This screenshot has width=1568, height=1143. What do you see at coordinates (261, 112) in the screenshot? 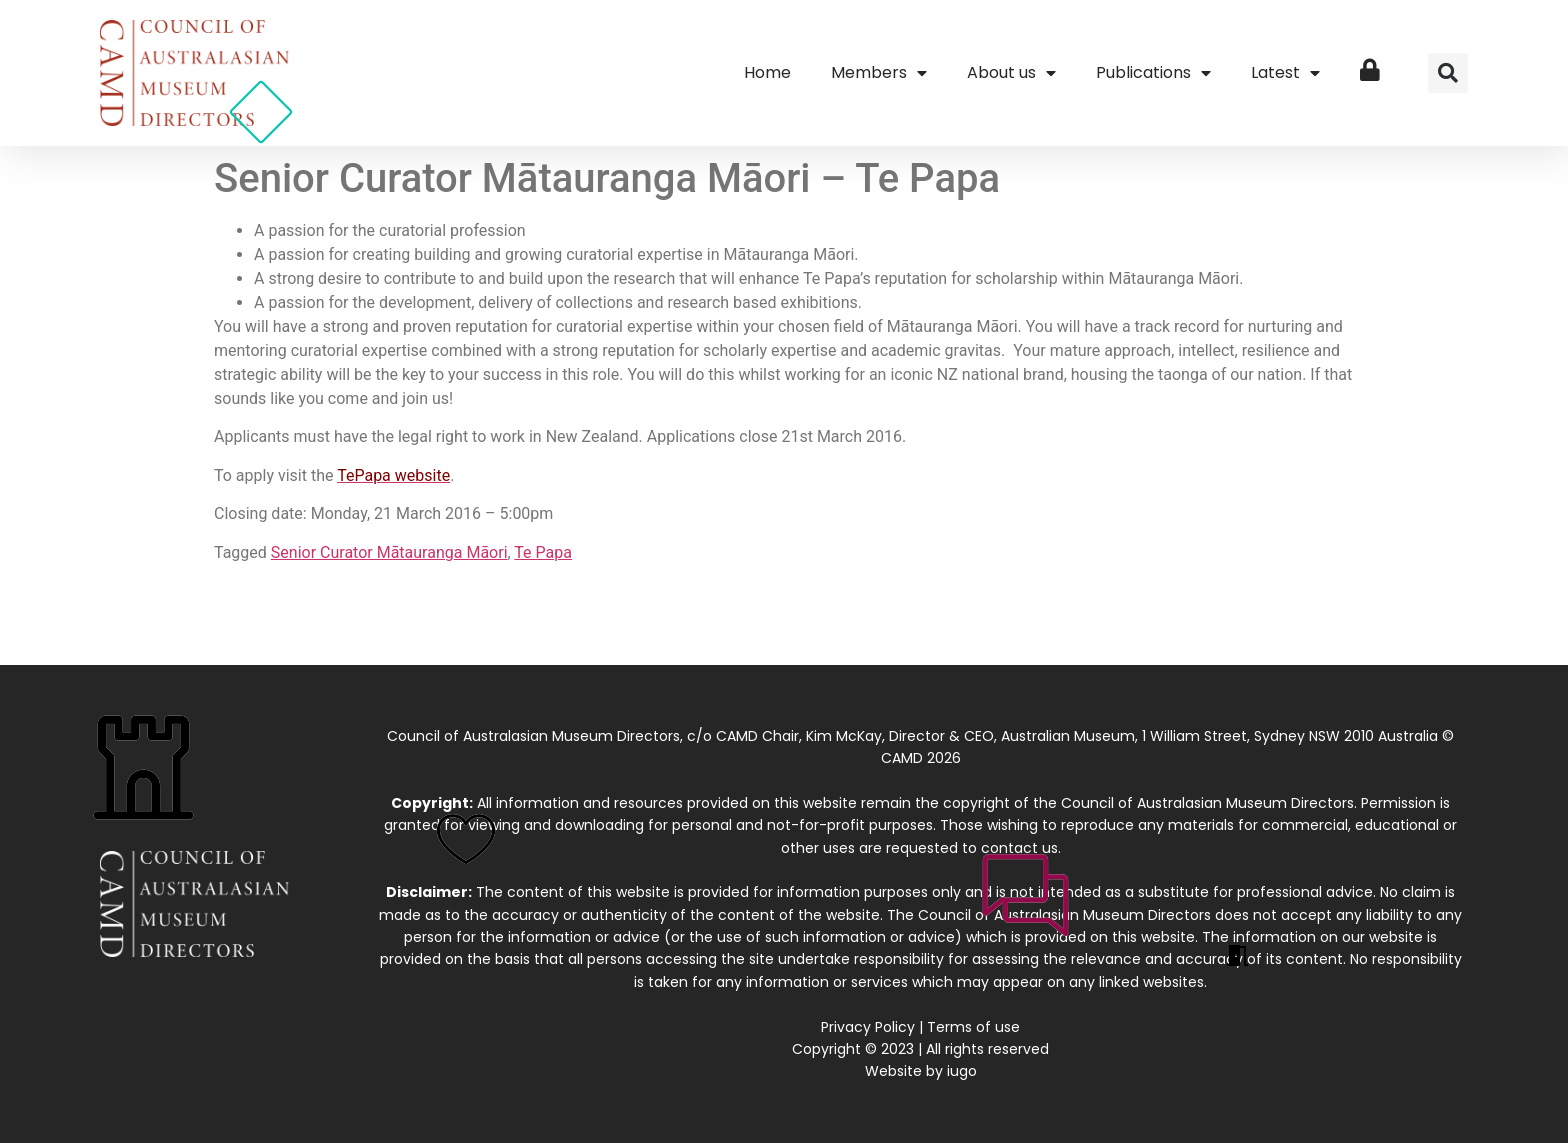
I see `indicates premium or exclusive content` at bounding box center [261, 112].